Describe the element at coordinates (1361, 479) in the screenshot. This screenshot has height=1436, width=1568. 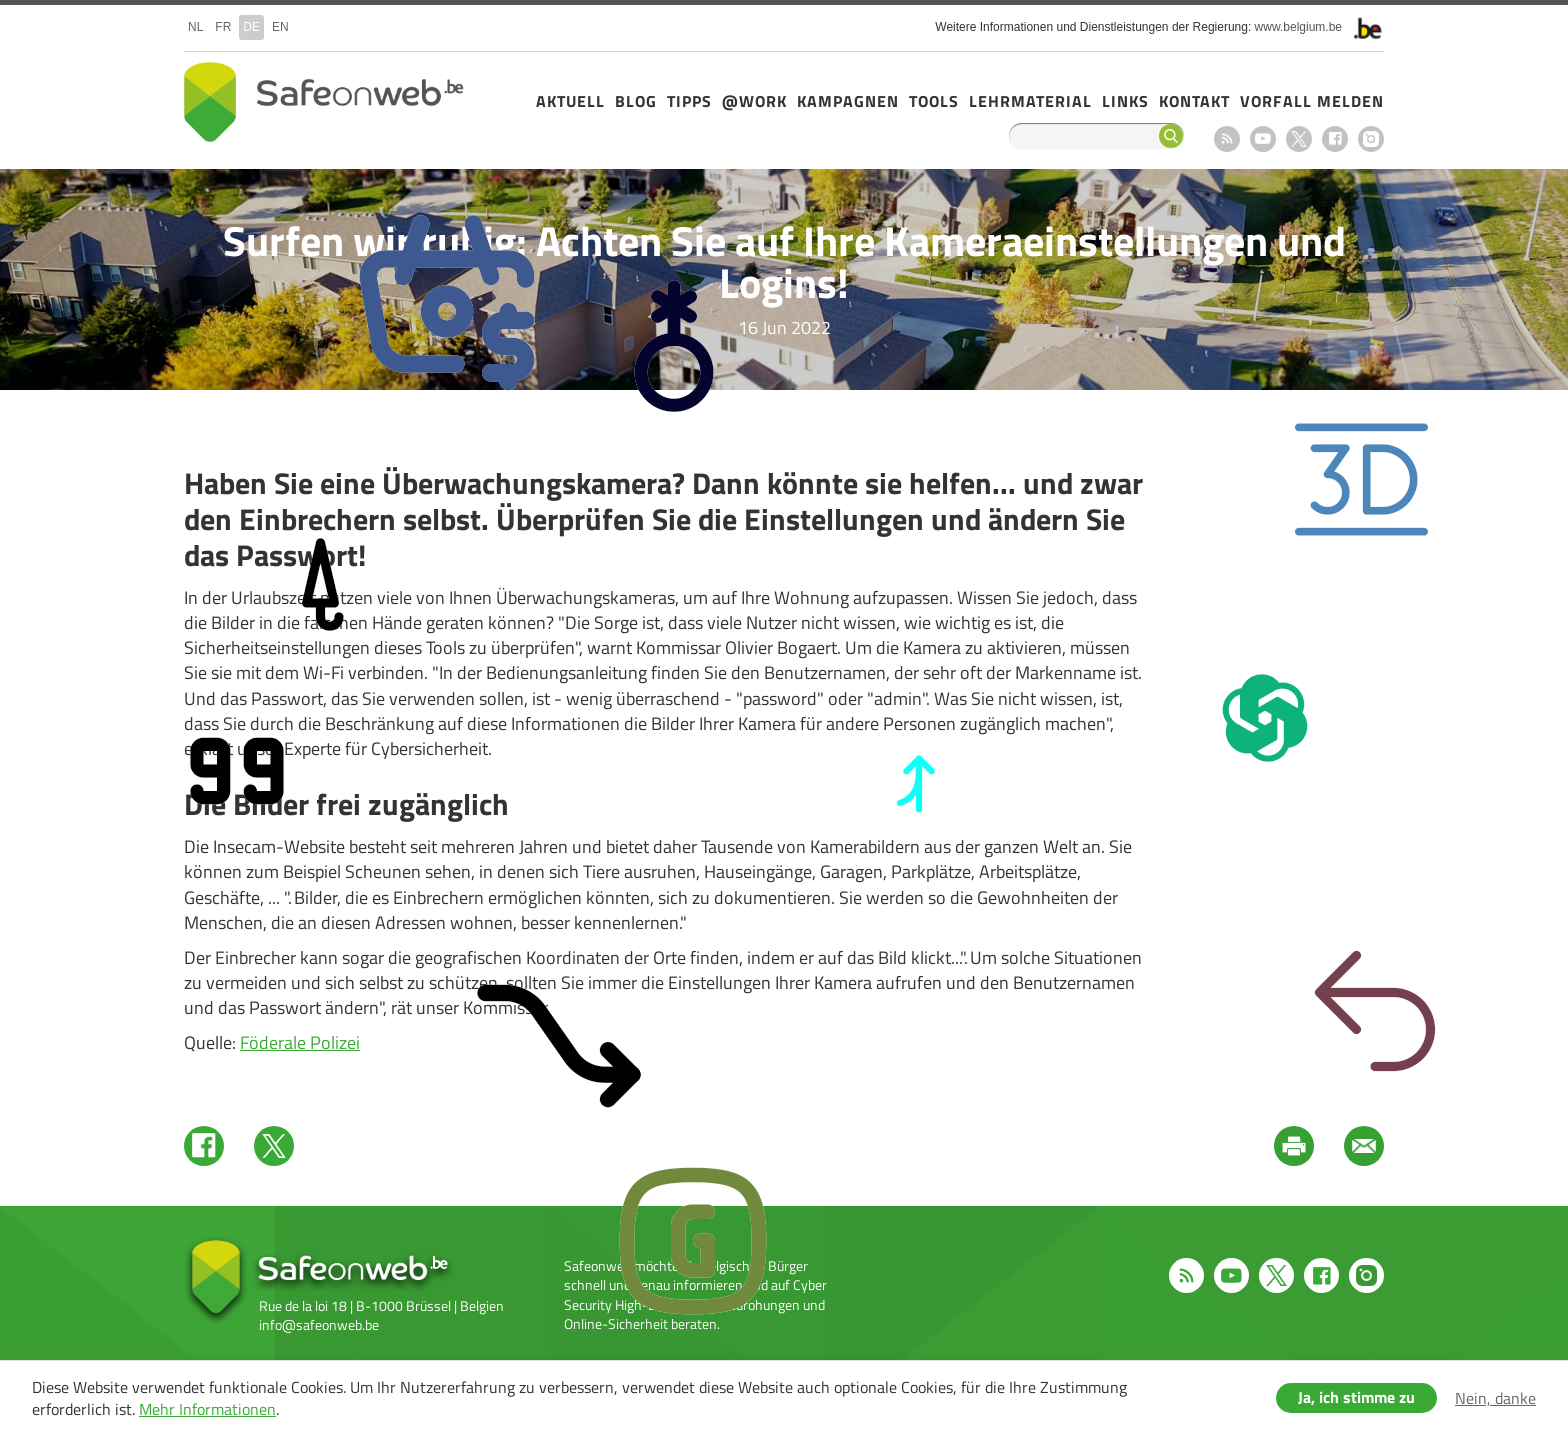
I see `switch to 3D view mode` at that location.